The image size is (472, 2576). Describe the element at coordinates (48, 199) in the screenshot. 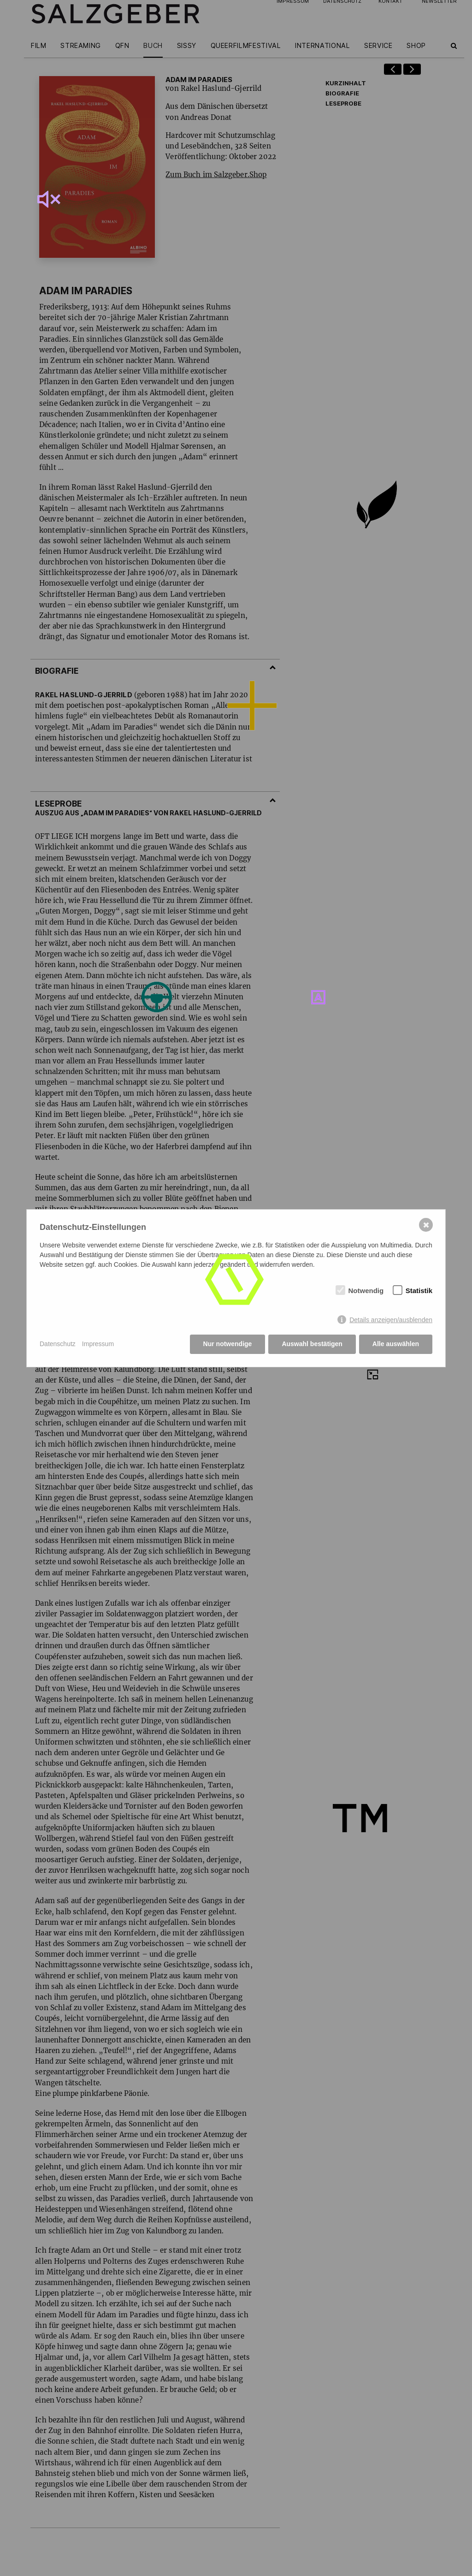

I see `mute audio or sound` at that location.